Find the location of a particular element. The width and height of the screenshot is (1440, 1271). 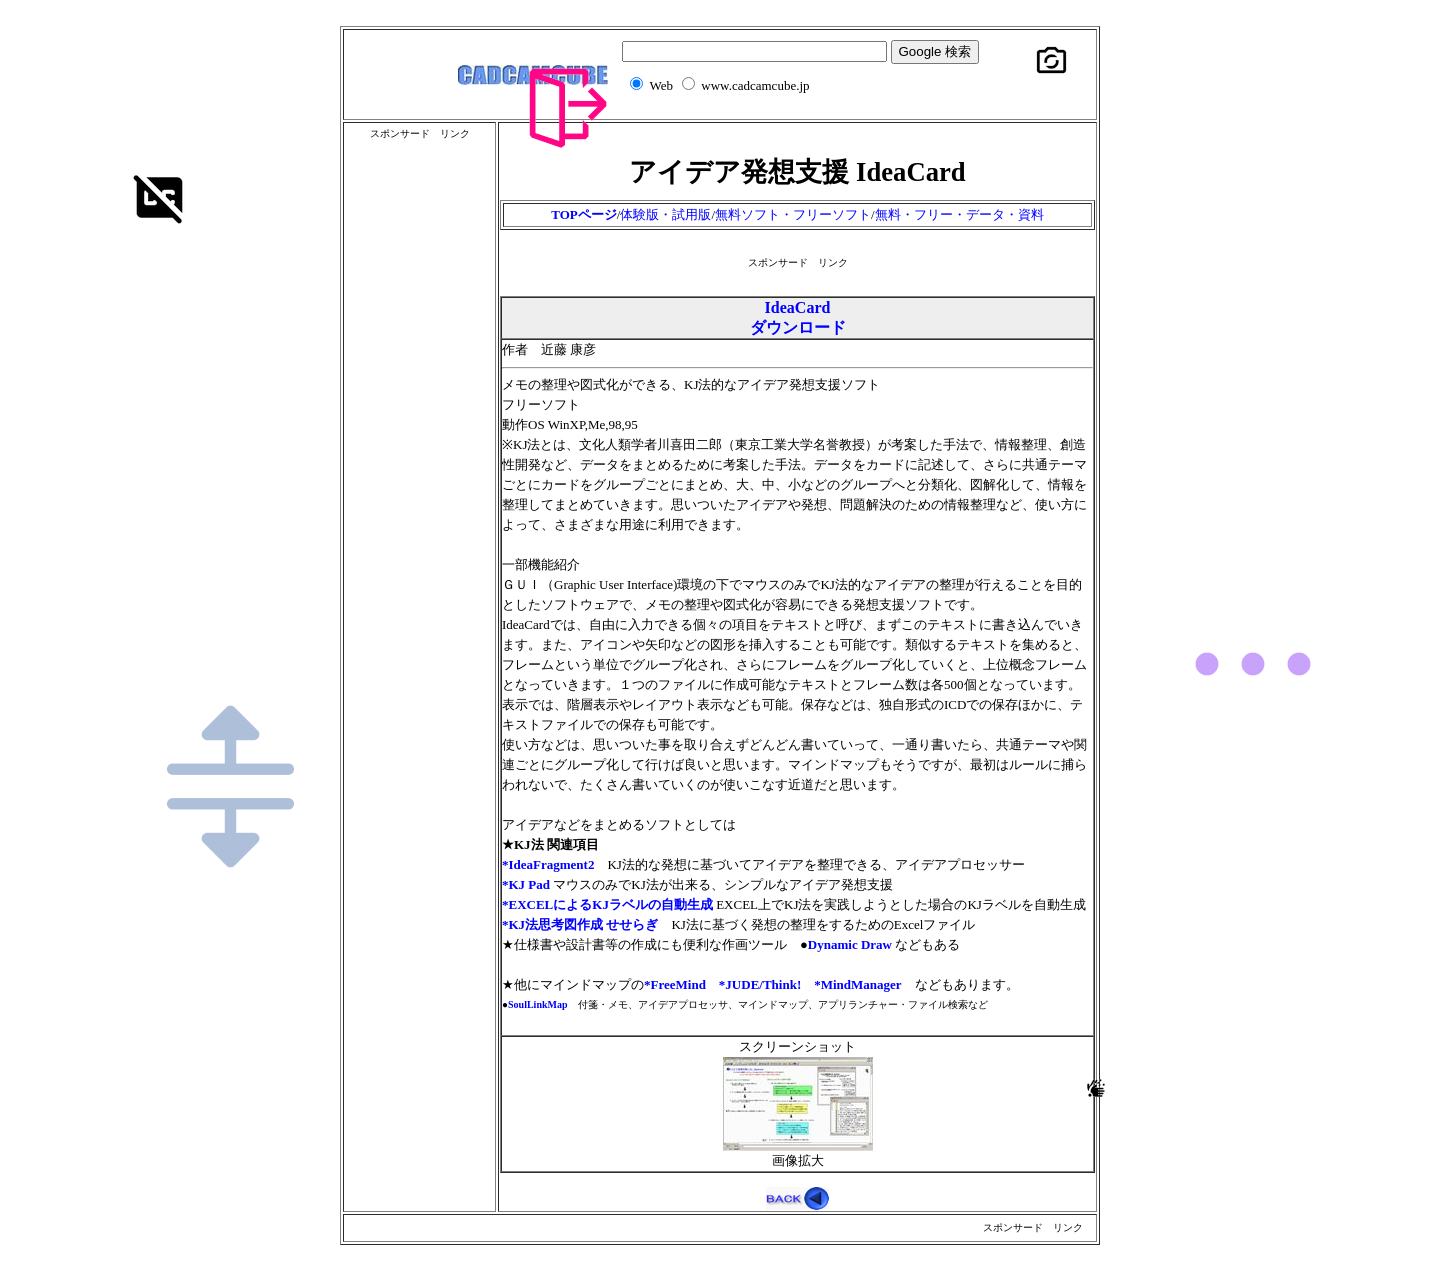

closed captions are disabled is located at coordinates (159, 197).